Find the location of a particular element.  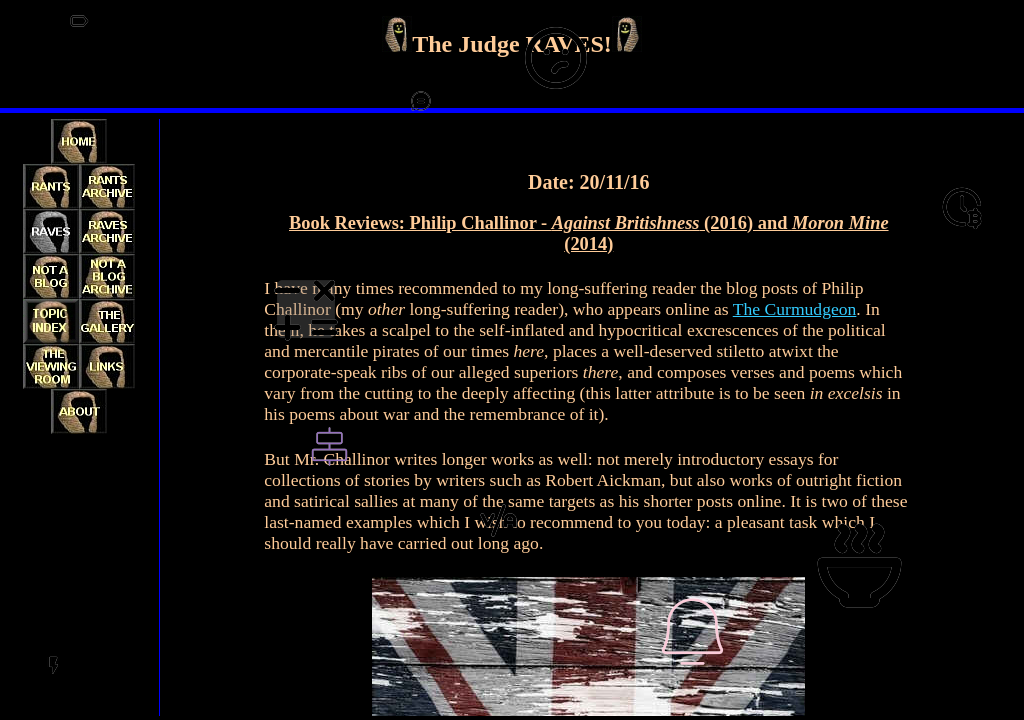

open calculator or math tools is located at coordinates (306, 309).